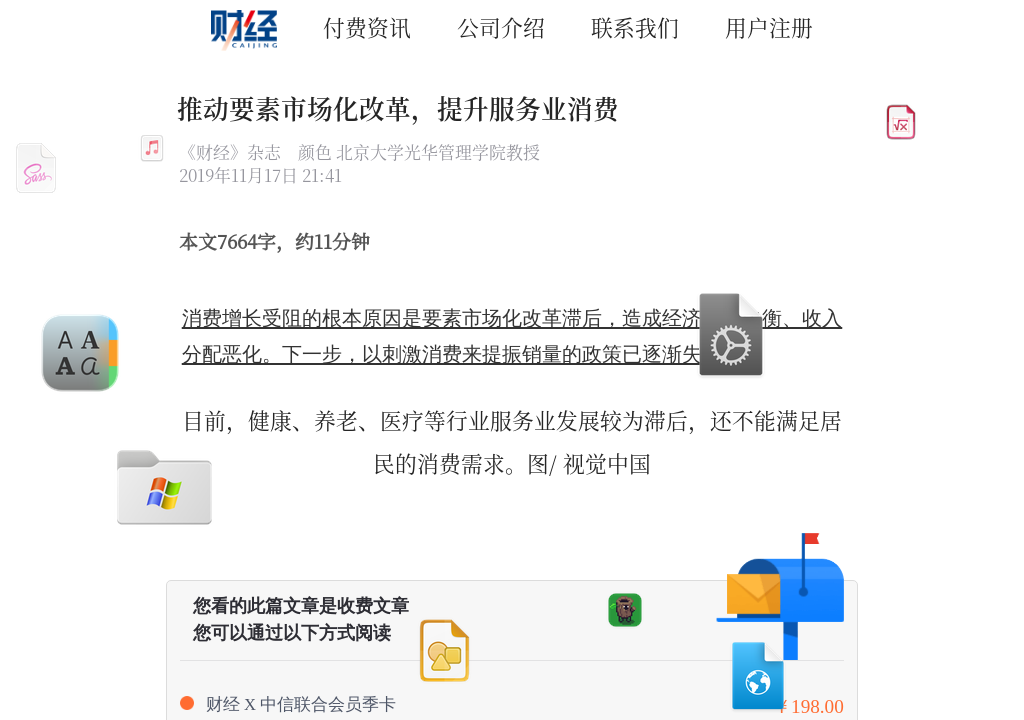 The height and width of the screenshot is (720, 1024). What do you see at coordinates (164, 490) in the screenshot?
I see `open folder containing windows xp files or programs` at bounding box center [164, 490].